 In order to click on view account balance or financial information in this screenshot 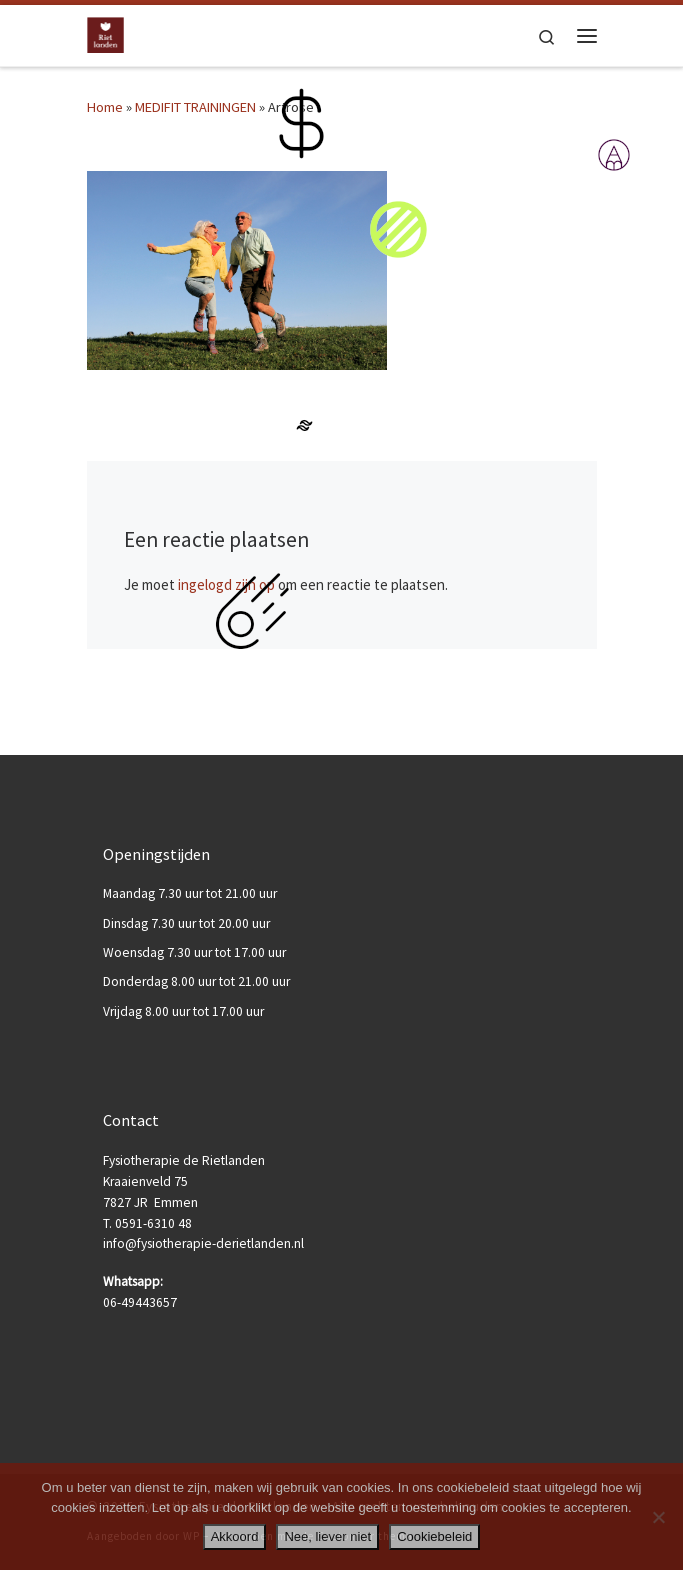, I will do `click(301, 123)`.